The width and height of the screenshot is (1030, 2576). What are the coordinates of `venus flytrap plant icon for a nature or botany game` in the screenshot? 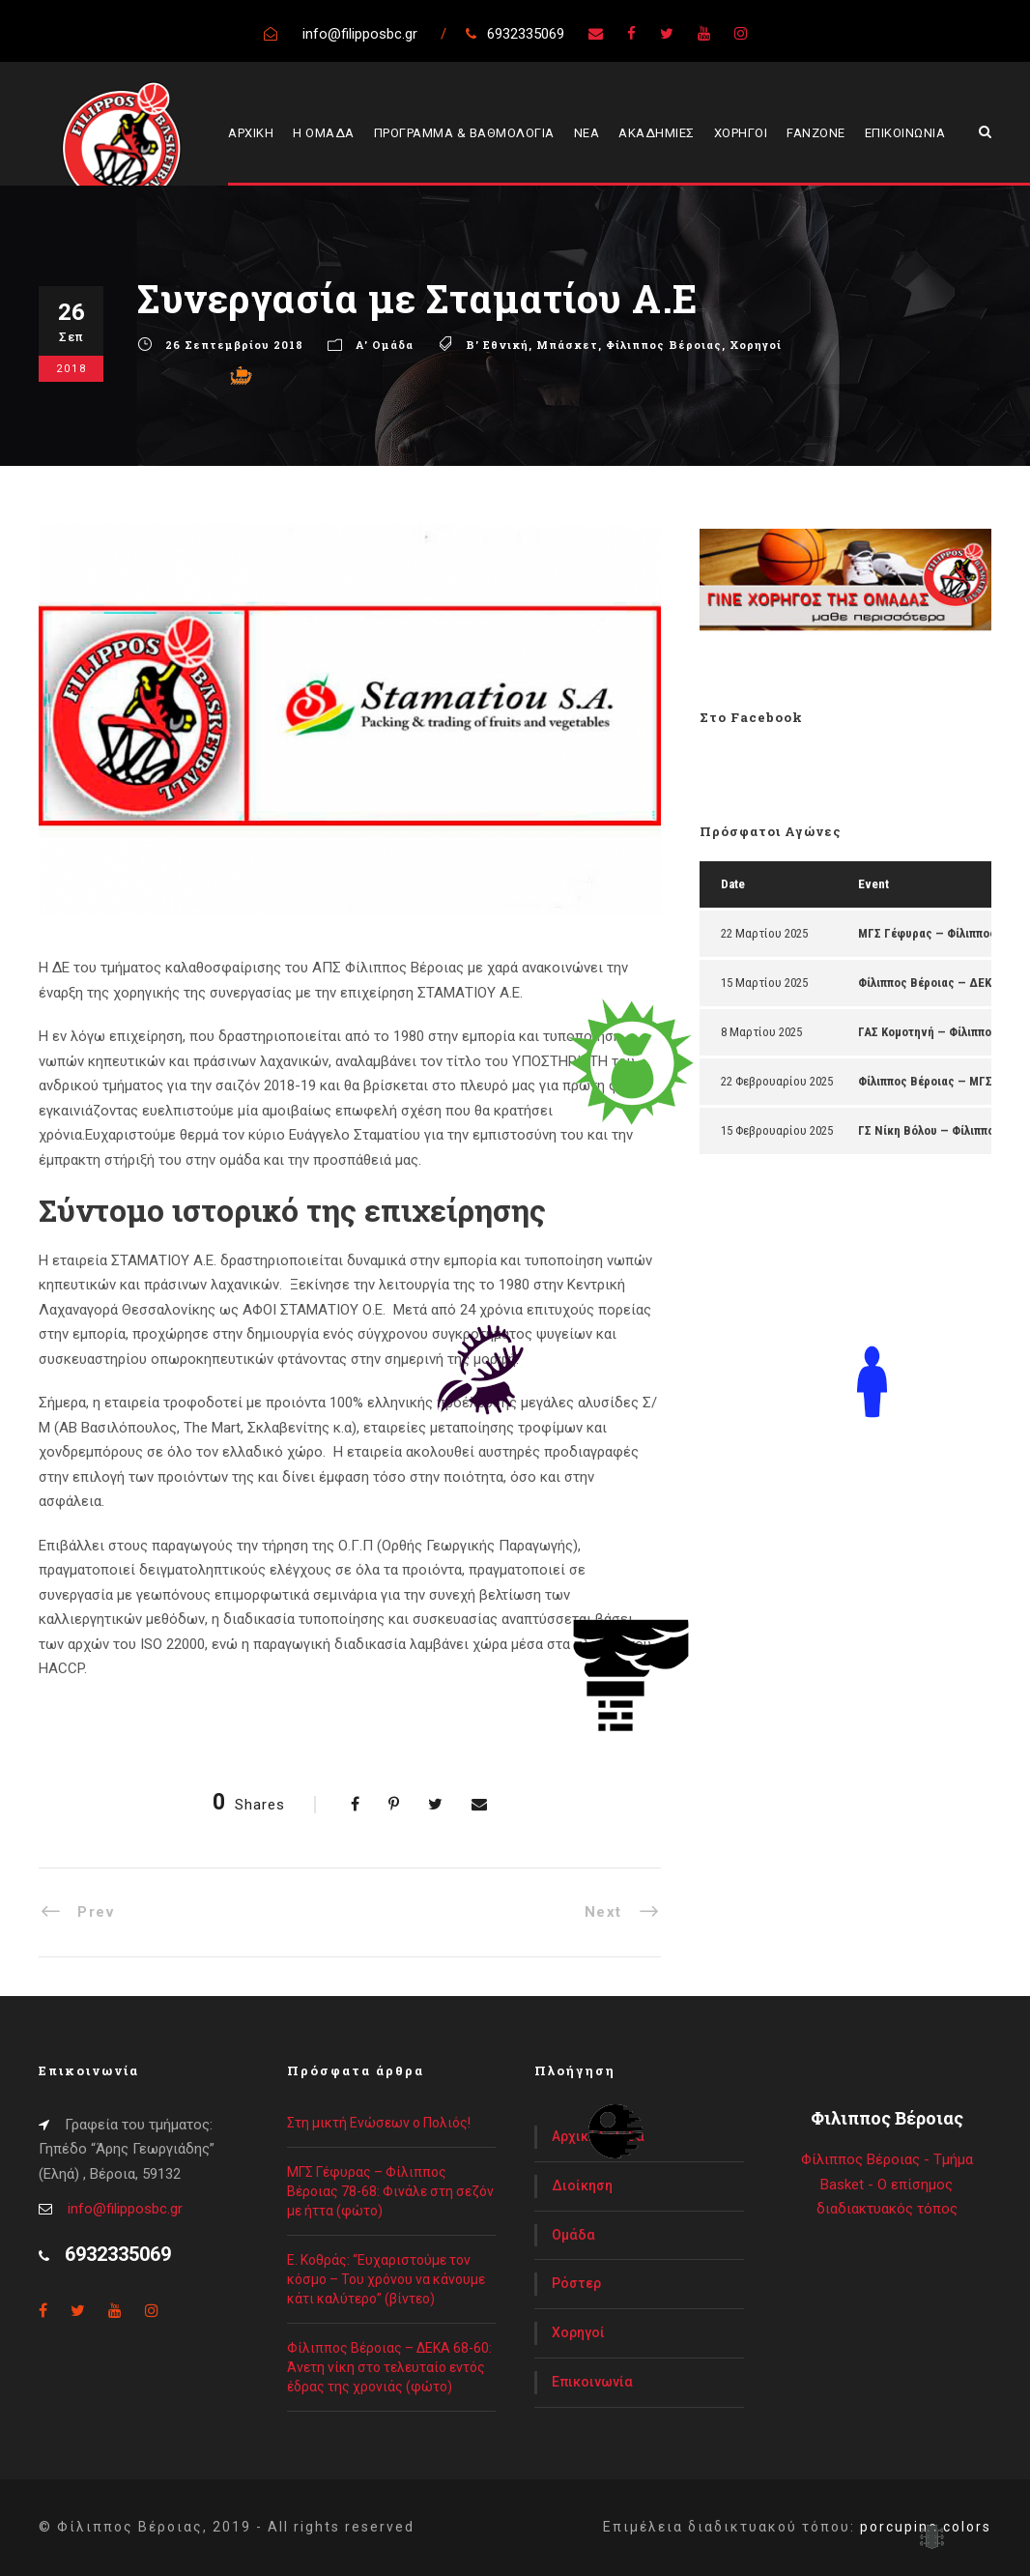 It's located at (481, 1368).